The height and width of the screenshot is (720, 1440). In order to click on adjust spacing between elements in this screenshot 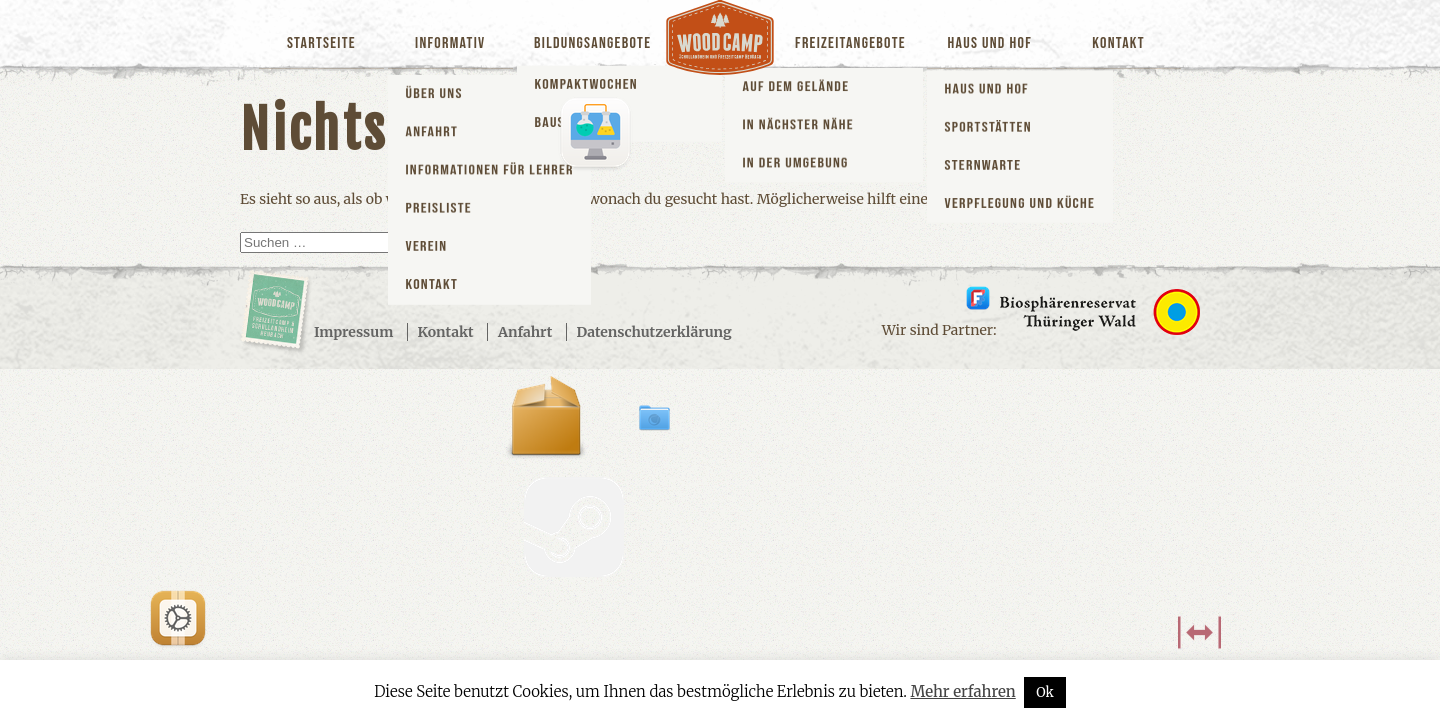, I will do `click(1199, 632)`.